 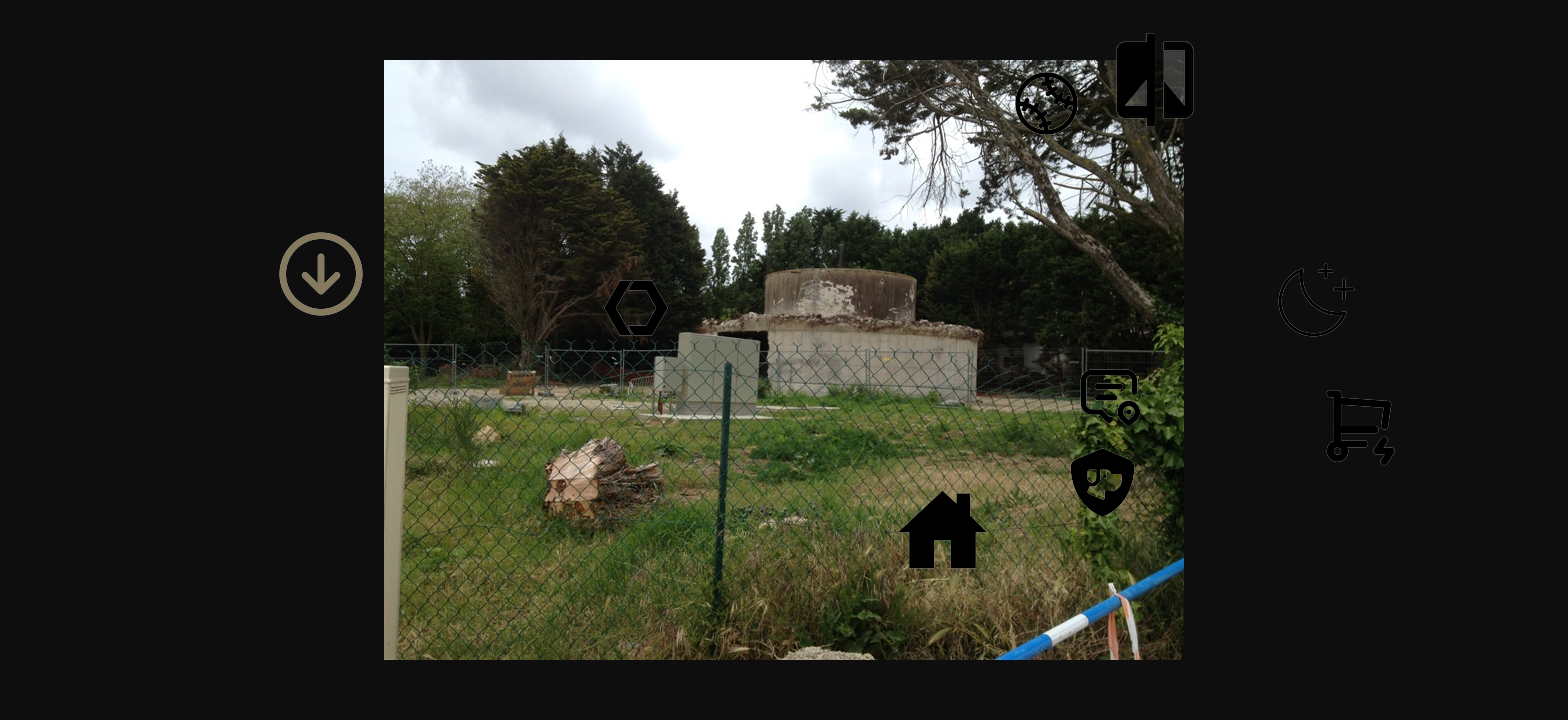 I want to click on pin a message to a specific location, so click(x=1109, y=395).